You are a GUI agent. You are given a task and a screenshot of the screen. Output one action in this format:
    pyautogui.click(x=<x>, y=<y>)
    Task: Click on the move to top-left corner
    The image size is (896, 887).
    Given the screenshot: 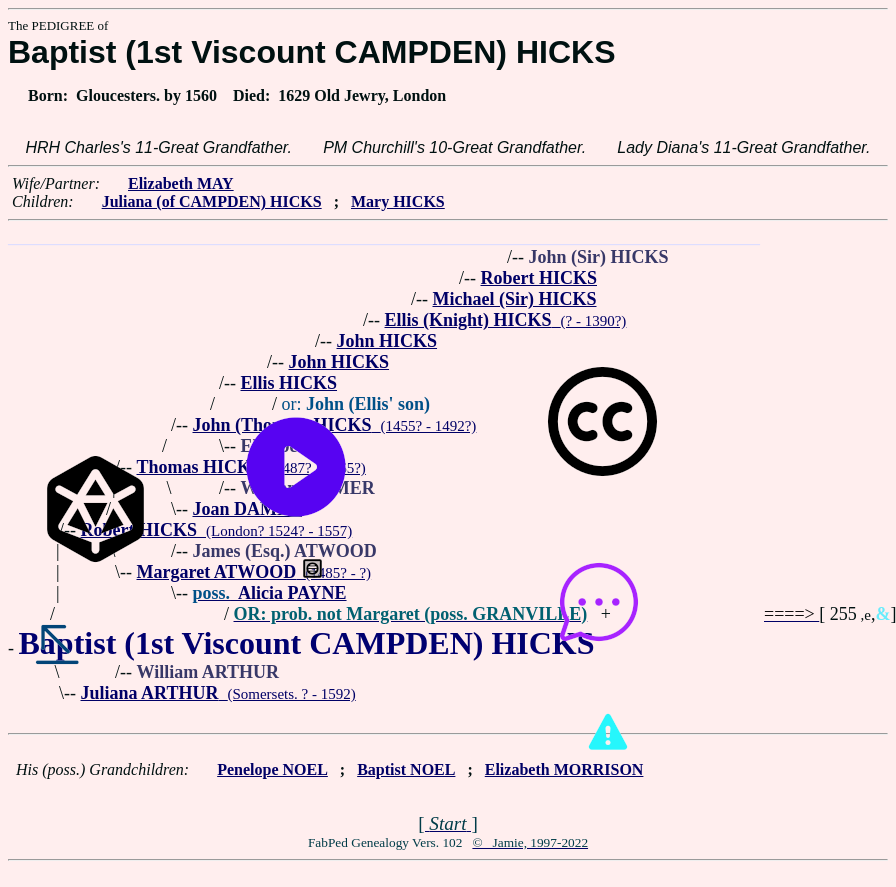 What is the action you would take?
    pyautogui.click(x=55, y=644)
    